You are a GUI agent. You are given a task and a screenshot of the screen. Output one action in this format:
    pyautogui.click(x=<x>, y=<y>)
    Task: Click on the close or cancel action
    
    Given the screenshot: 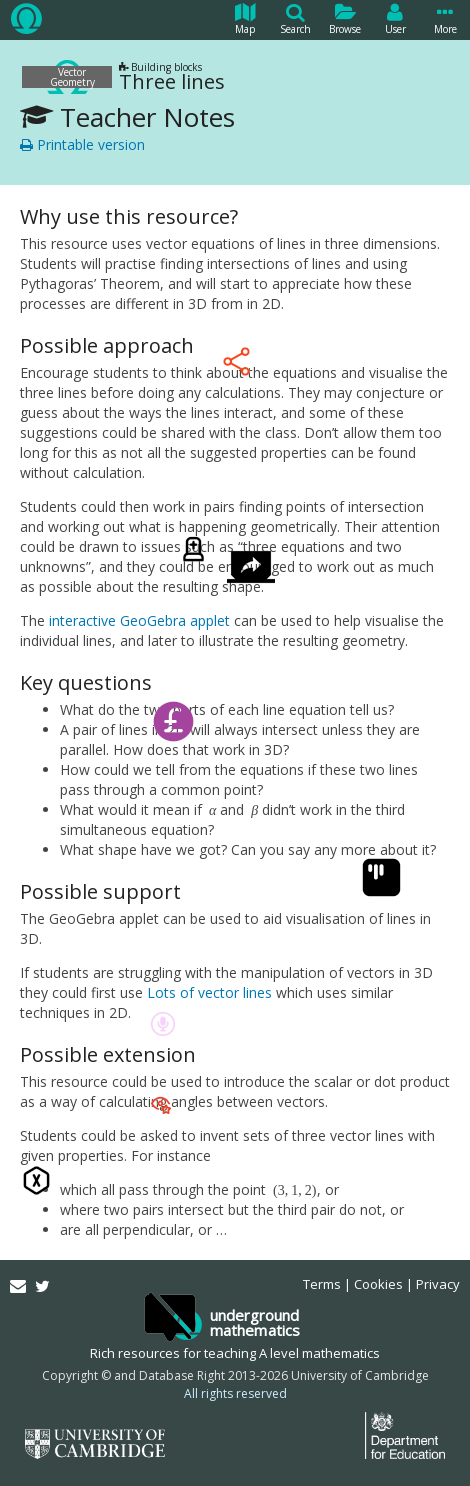 What is the action you would take?
    pyautogui.click(x=36, y=1180)
    